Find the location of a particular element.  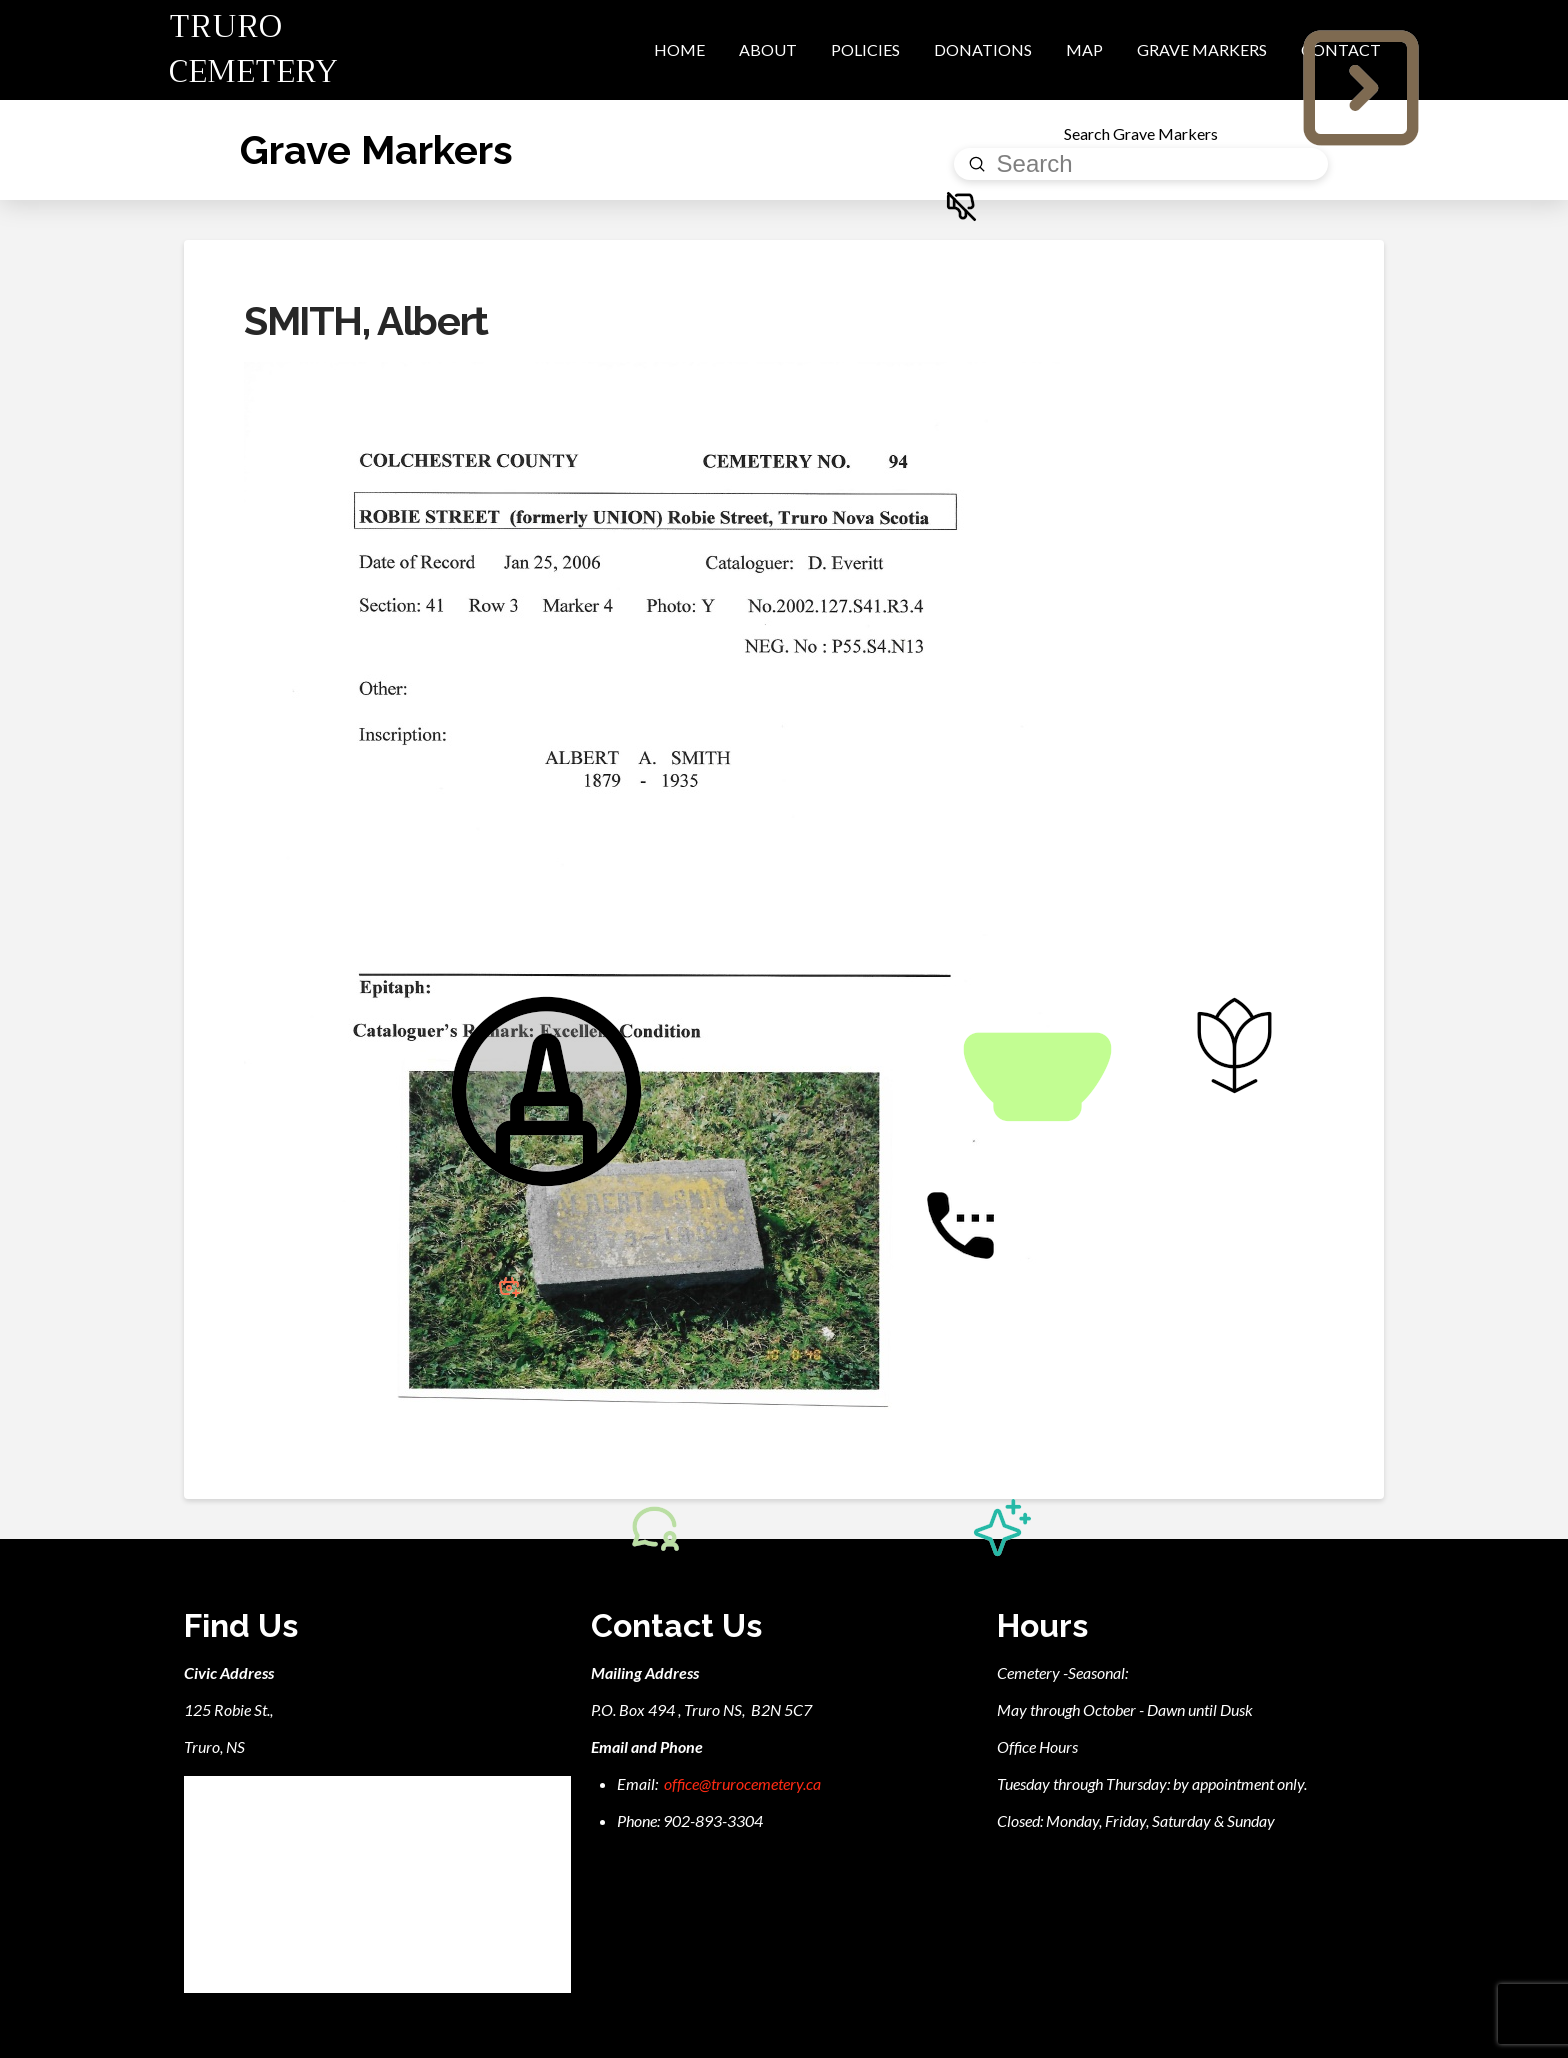

navigate to the next item or page is located at coordinates (1361, 88).